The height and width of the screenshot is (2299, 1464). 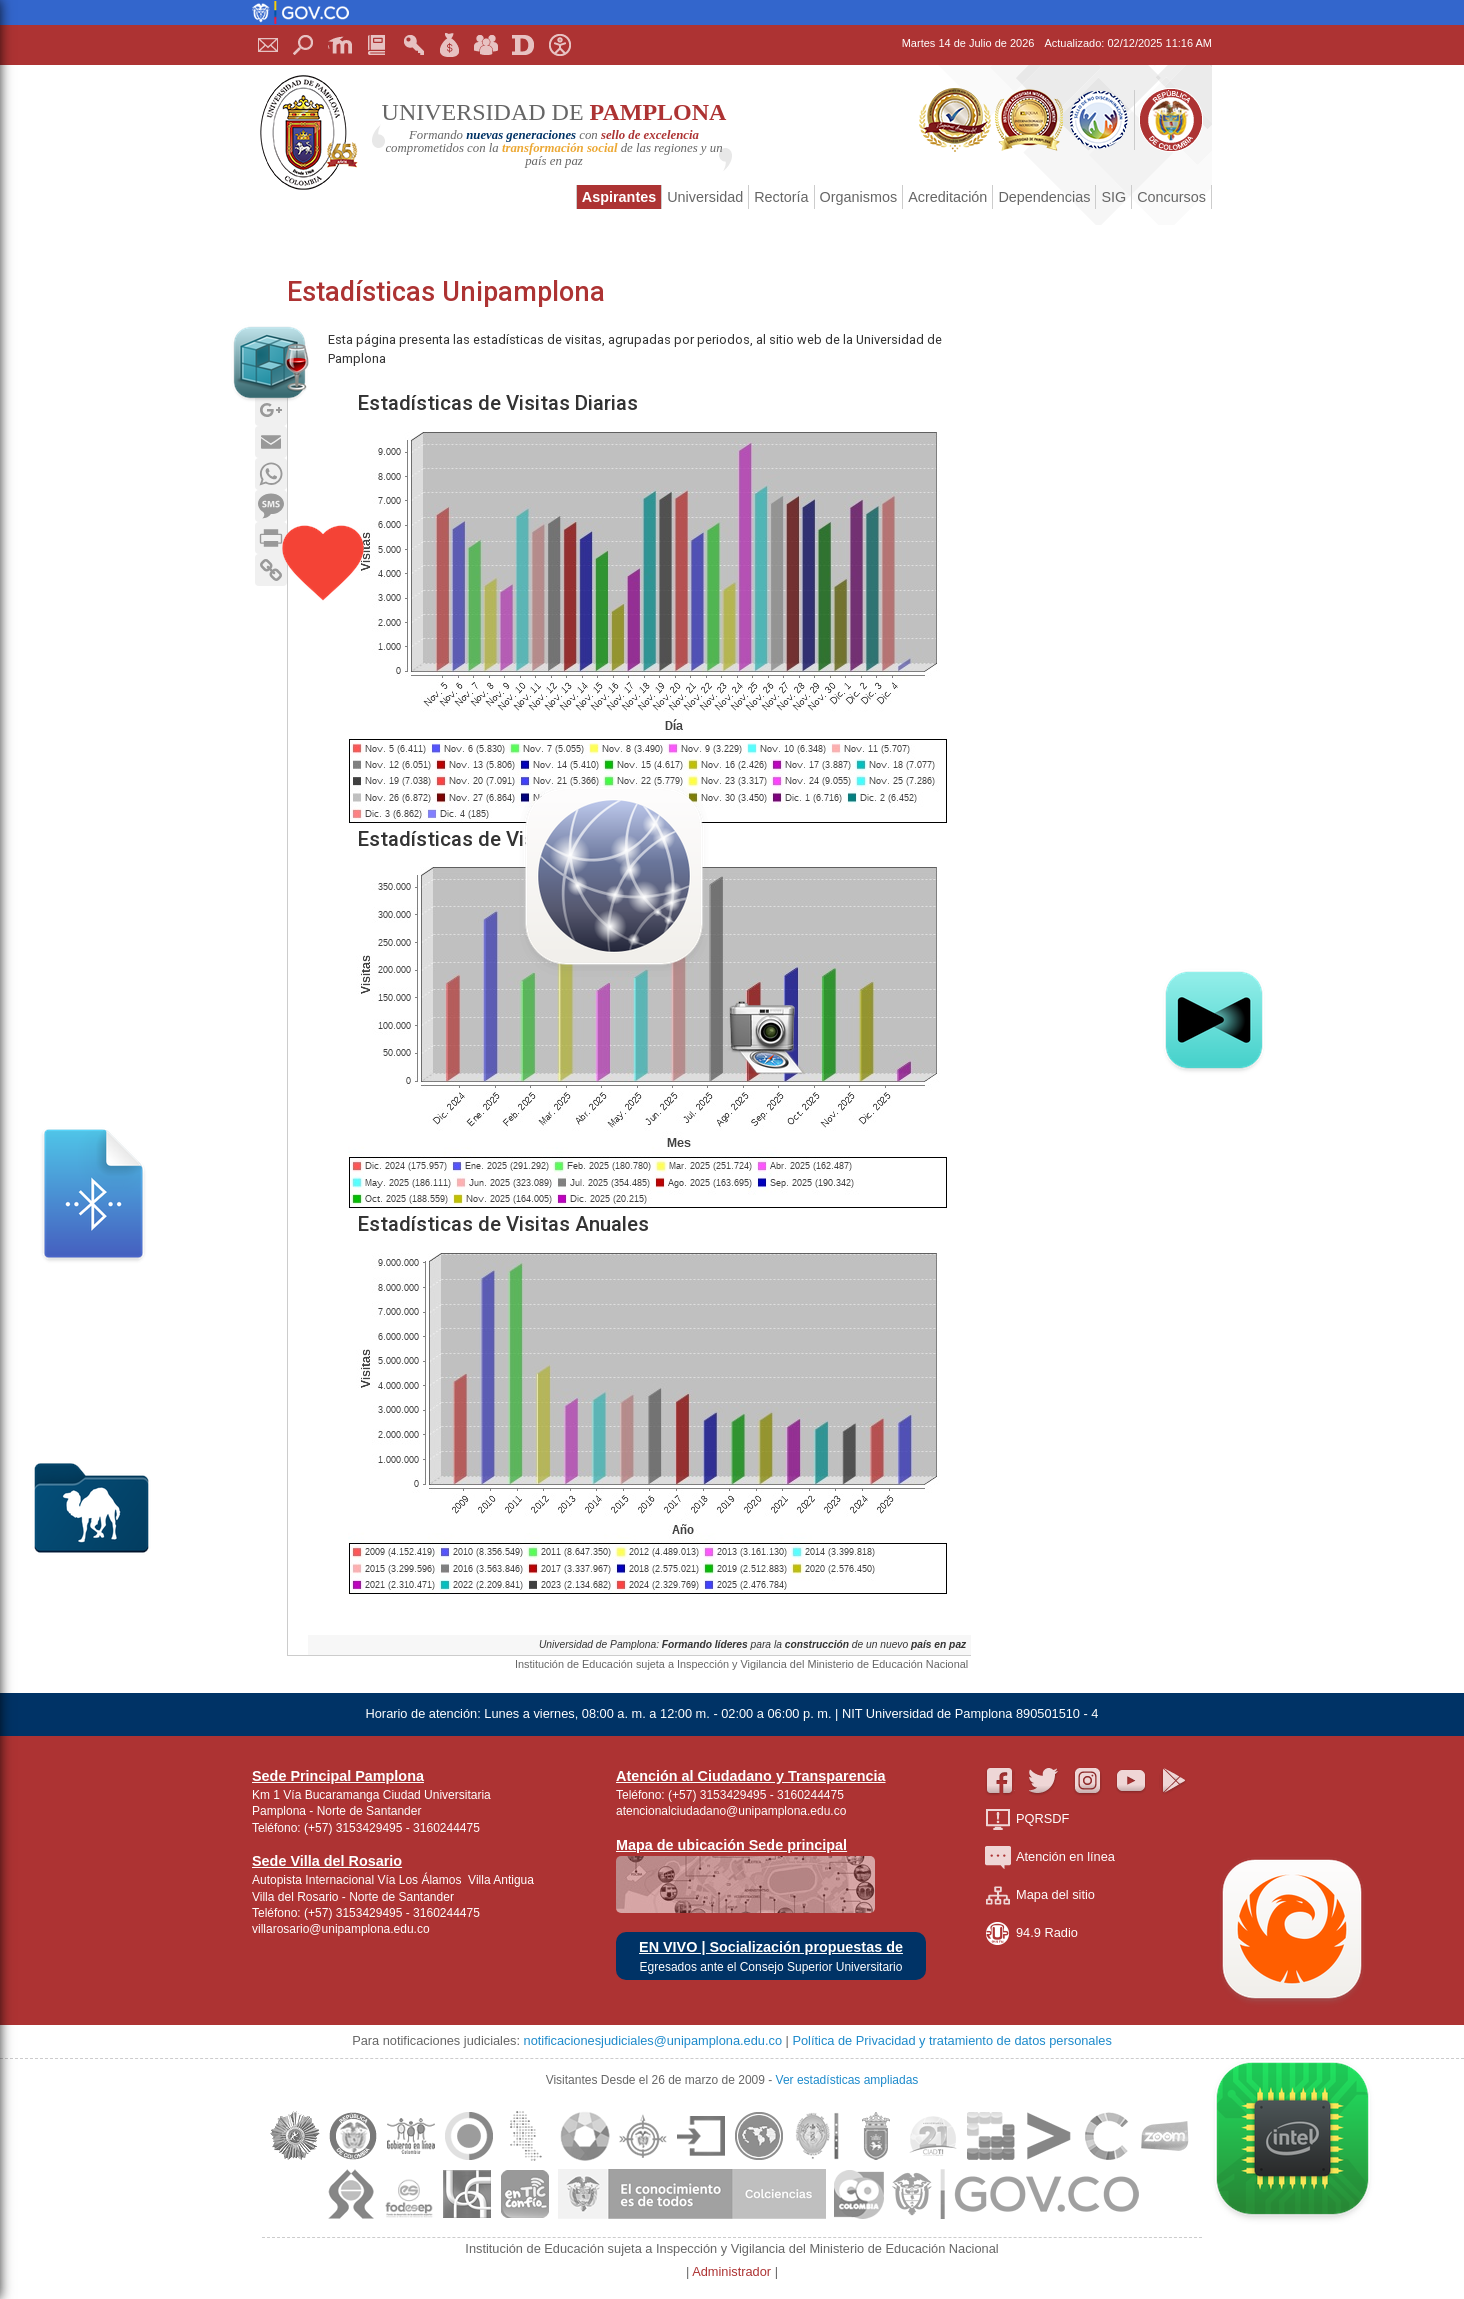 I want to click on open gitbutler version control app, so click(x=1214, y=1020).